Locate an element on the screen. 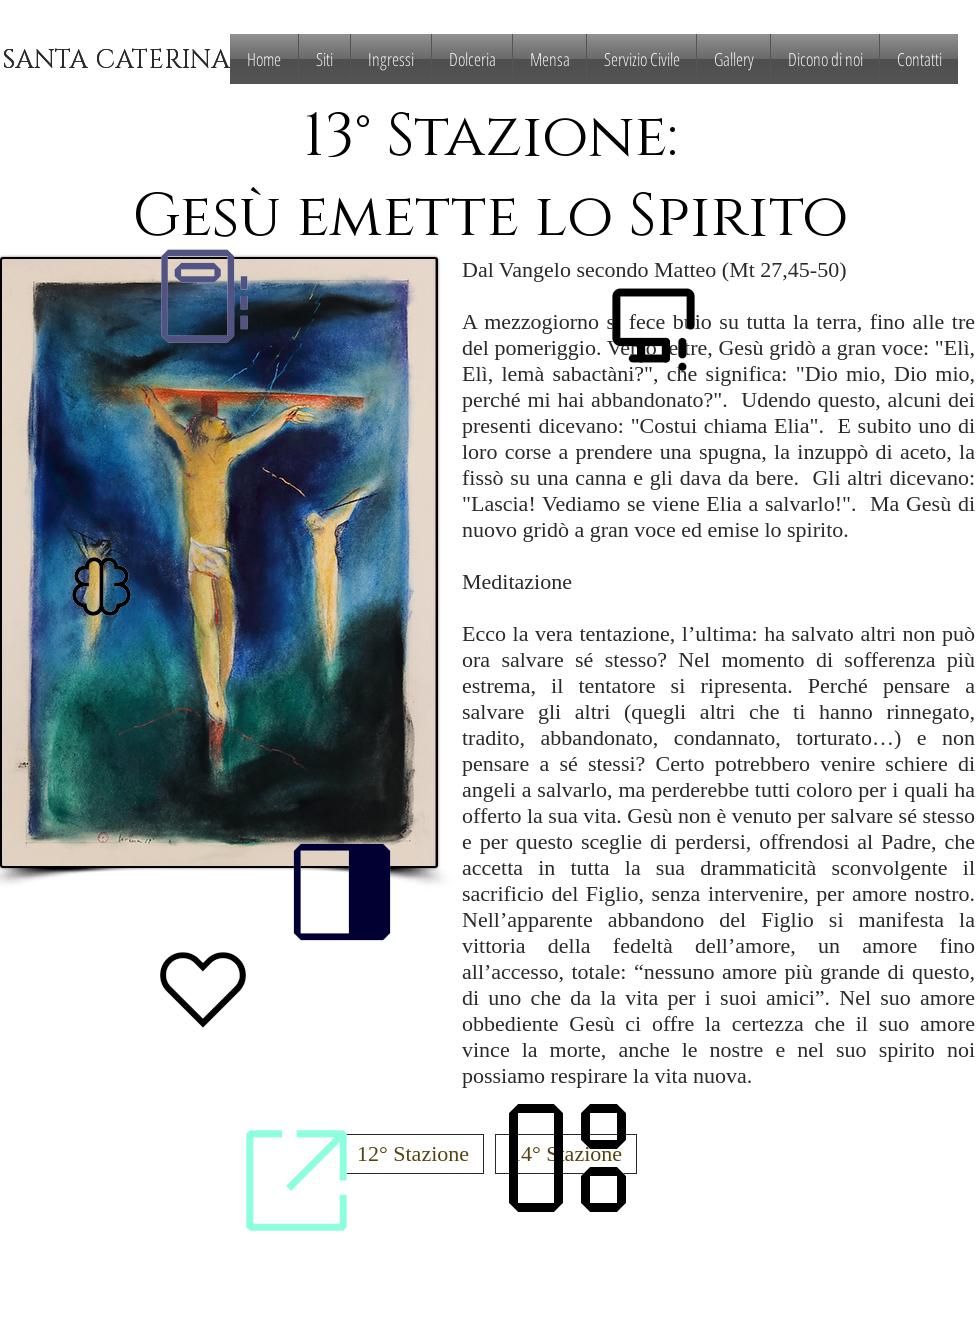 This screenshot has width=980, height=1341. toggle editor layout view is located at coordinates (563, 1158).